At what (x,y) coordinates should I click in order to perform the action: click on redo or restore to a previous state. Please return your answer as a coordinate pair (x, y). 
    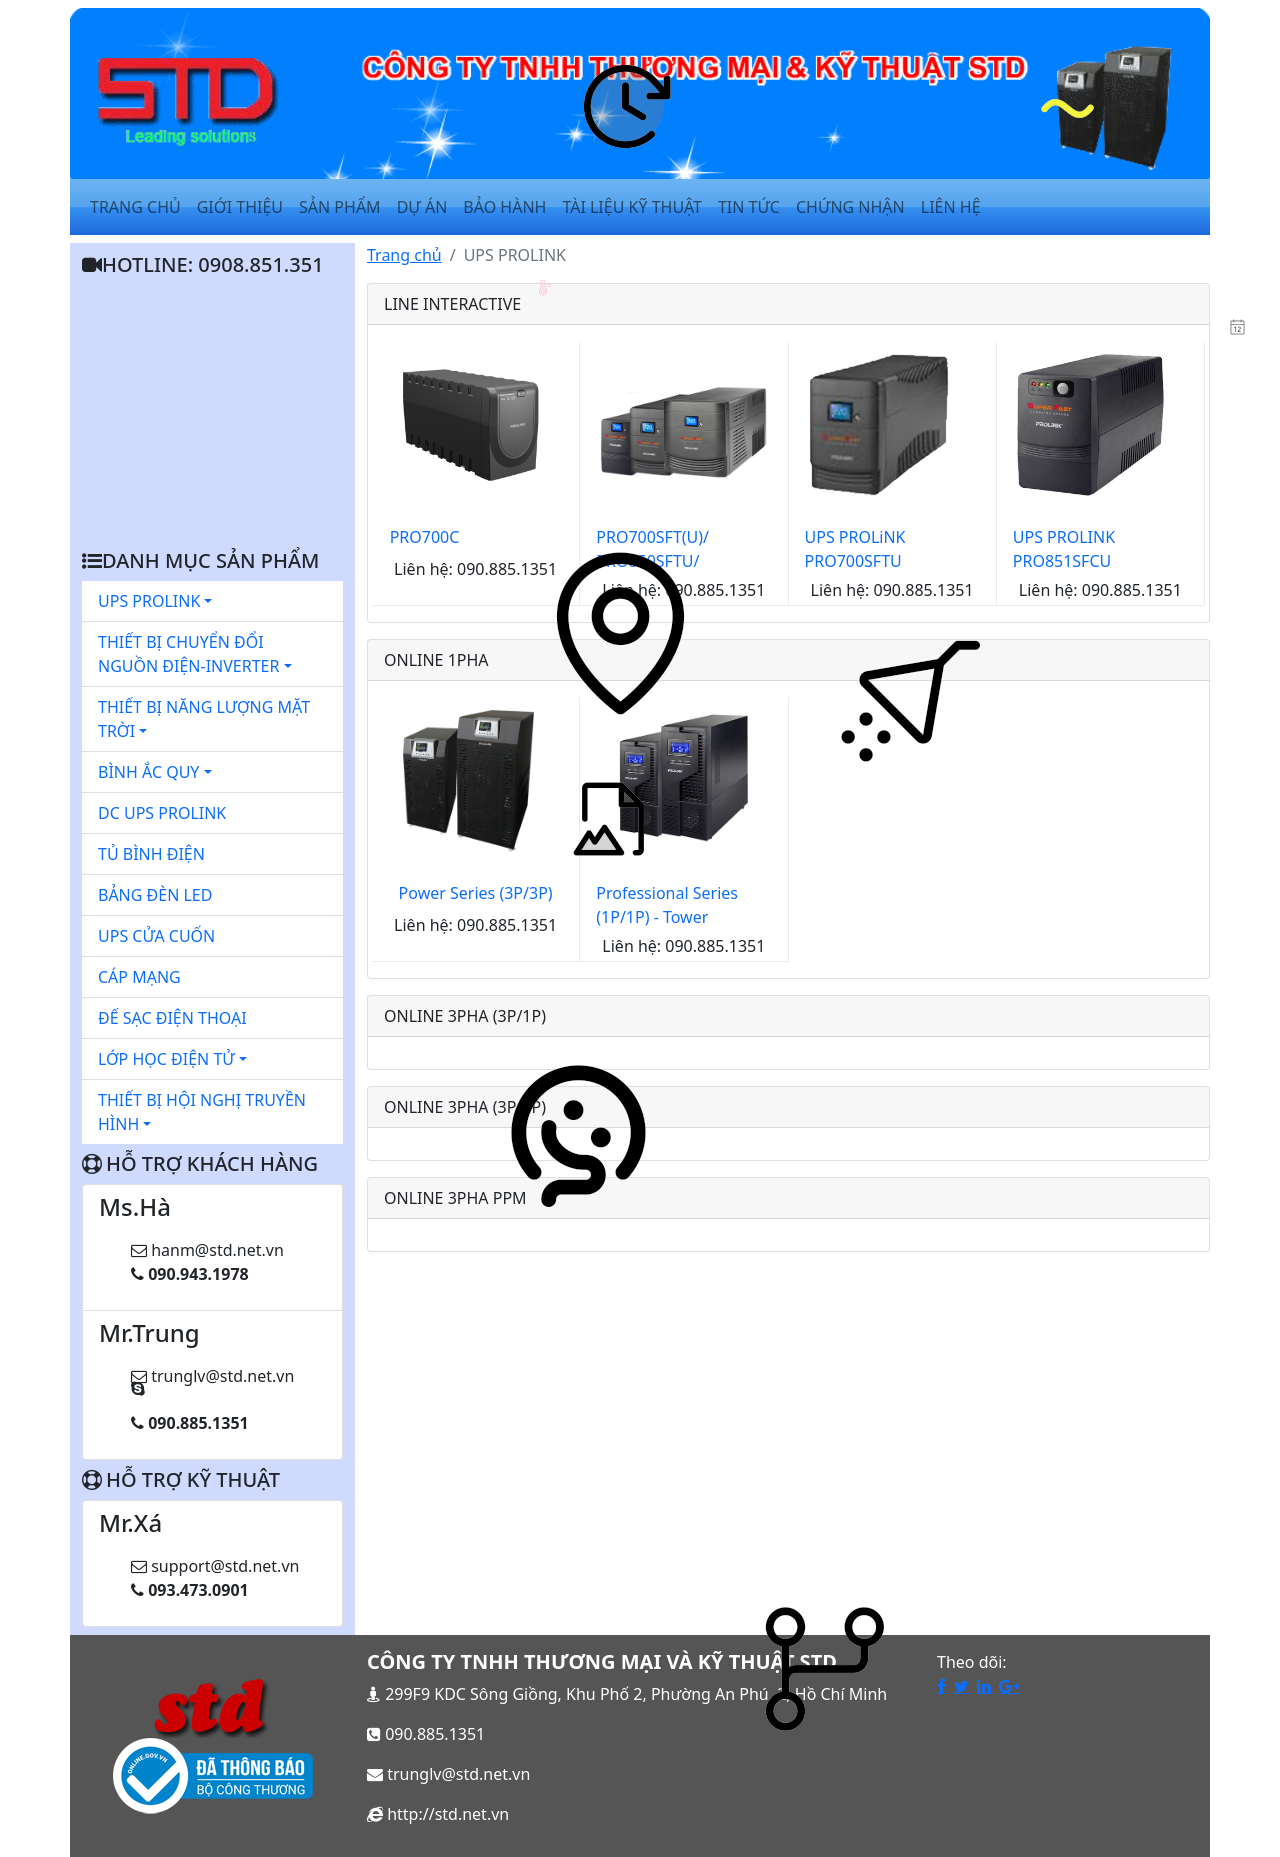
    Looking at the image, I should click on (625, 106).